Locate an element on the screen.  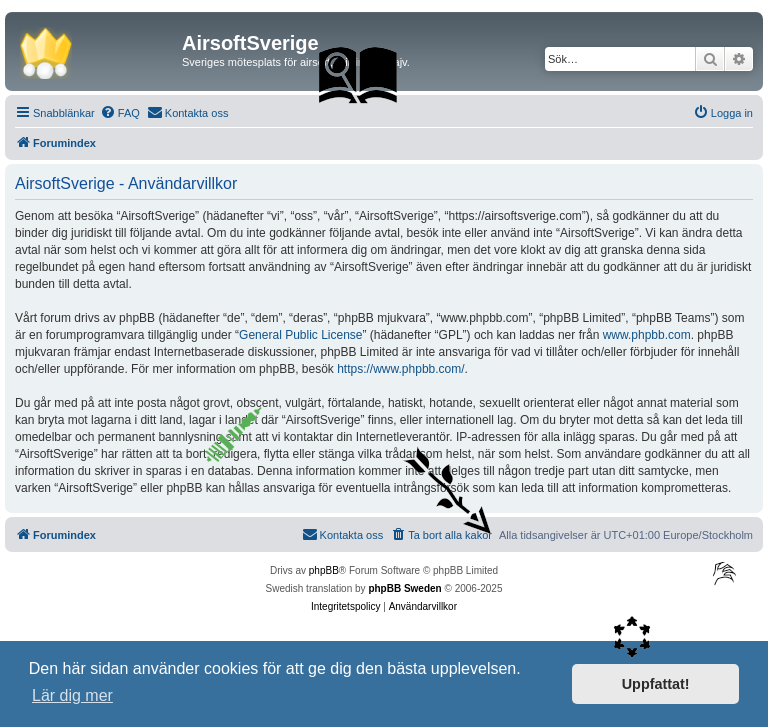
activate shadow grasp ability is located at coordinates (724, 573).